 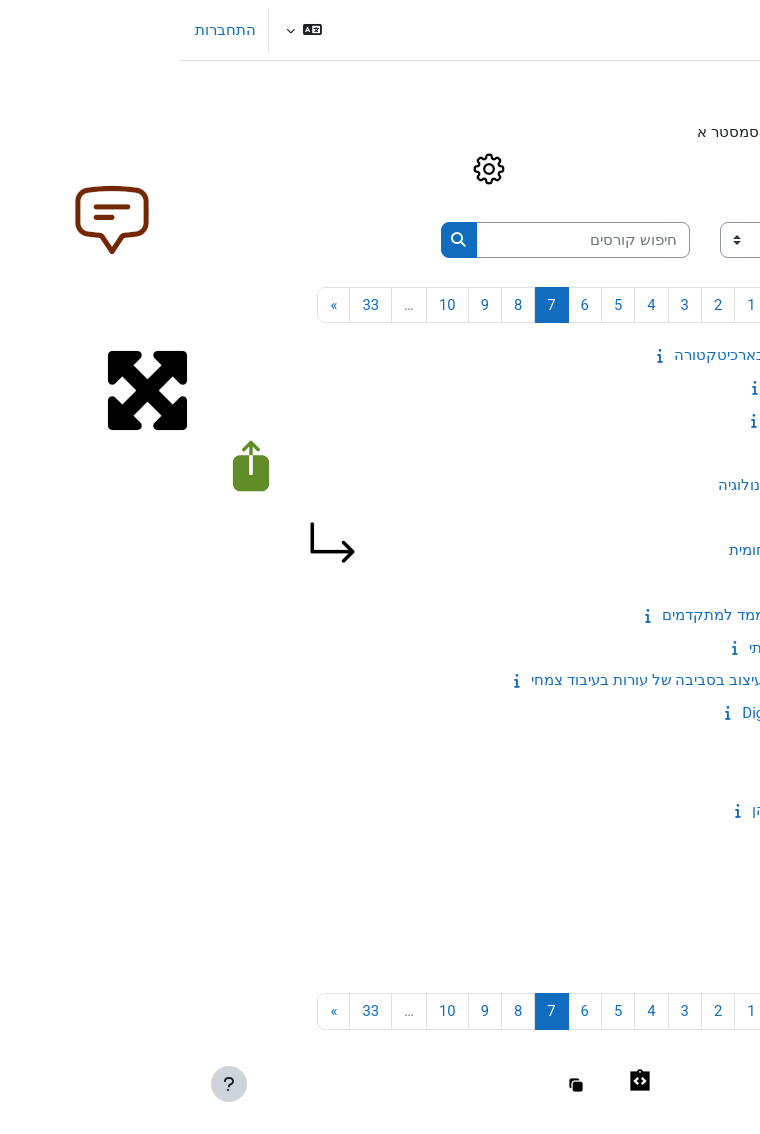 I want to click on navigate to a nested or child item, so click(x=332, y=542).